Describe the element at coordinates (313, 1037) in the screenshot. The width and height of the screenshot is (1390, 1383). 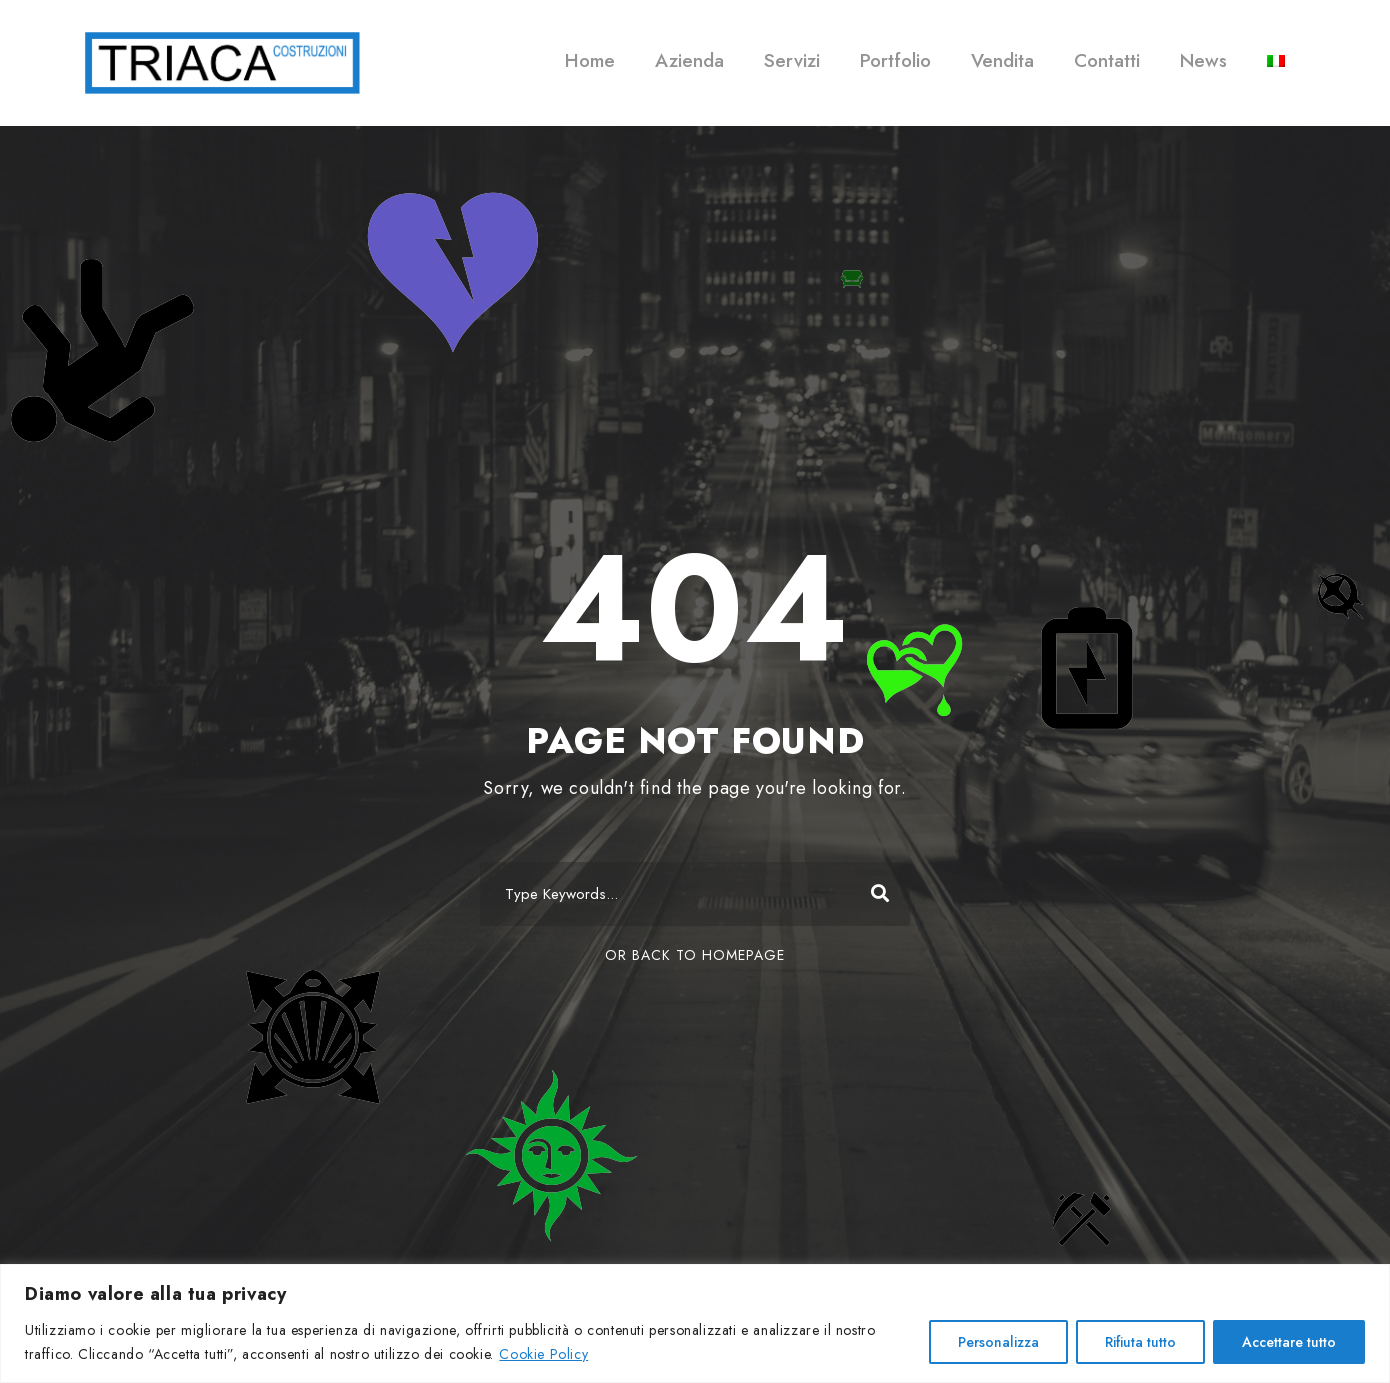
I see `share or broadcast game achievement` at that location.